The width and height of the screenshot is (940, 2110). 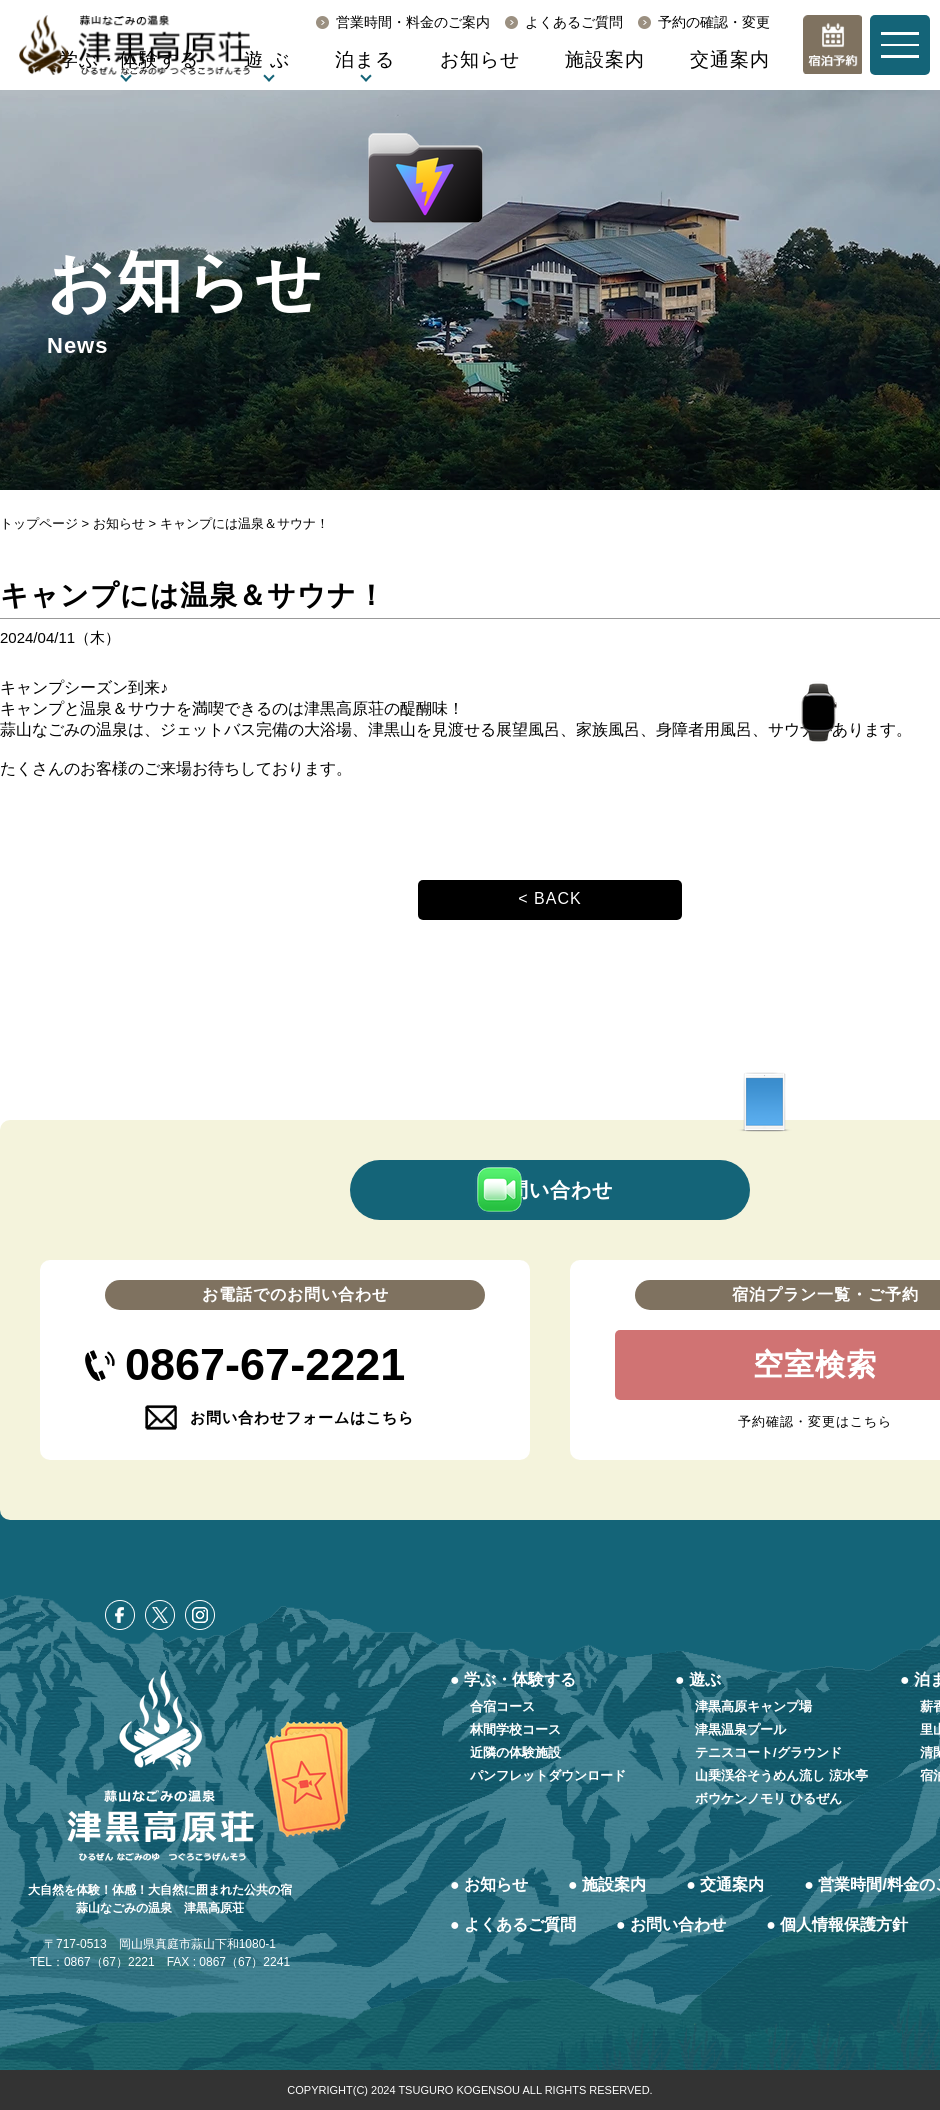 I want to click on access iMovie theater or shared projects, so click(x=311, y=1780).